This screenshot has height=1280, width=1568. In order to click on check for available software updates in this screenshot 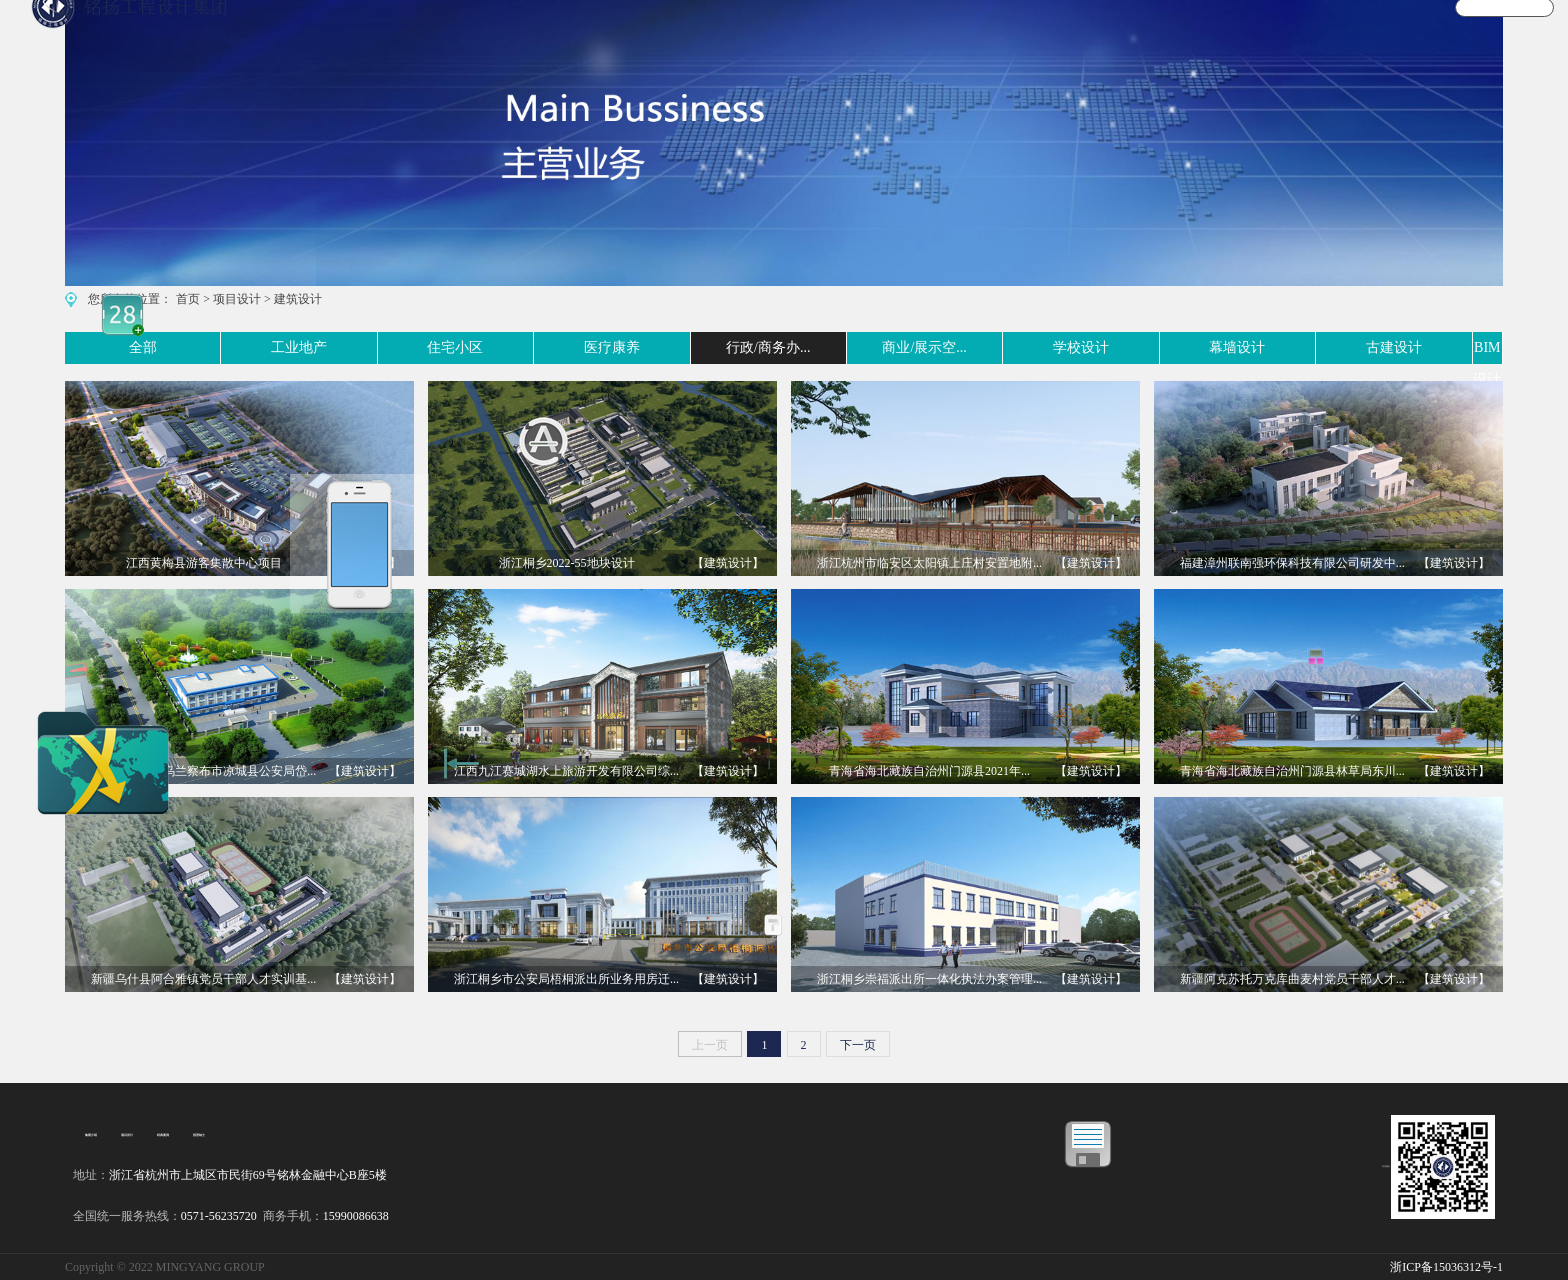, I will do `click(543, 441)`.